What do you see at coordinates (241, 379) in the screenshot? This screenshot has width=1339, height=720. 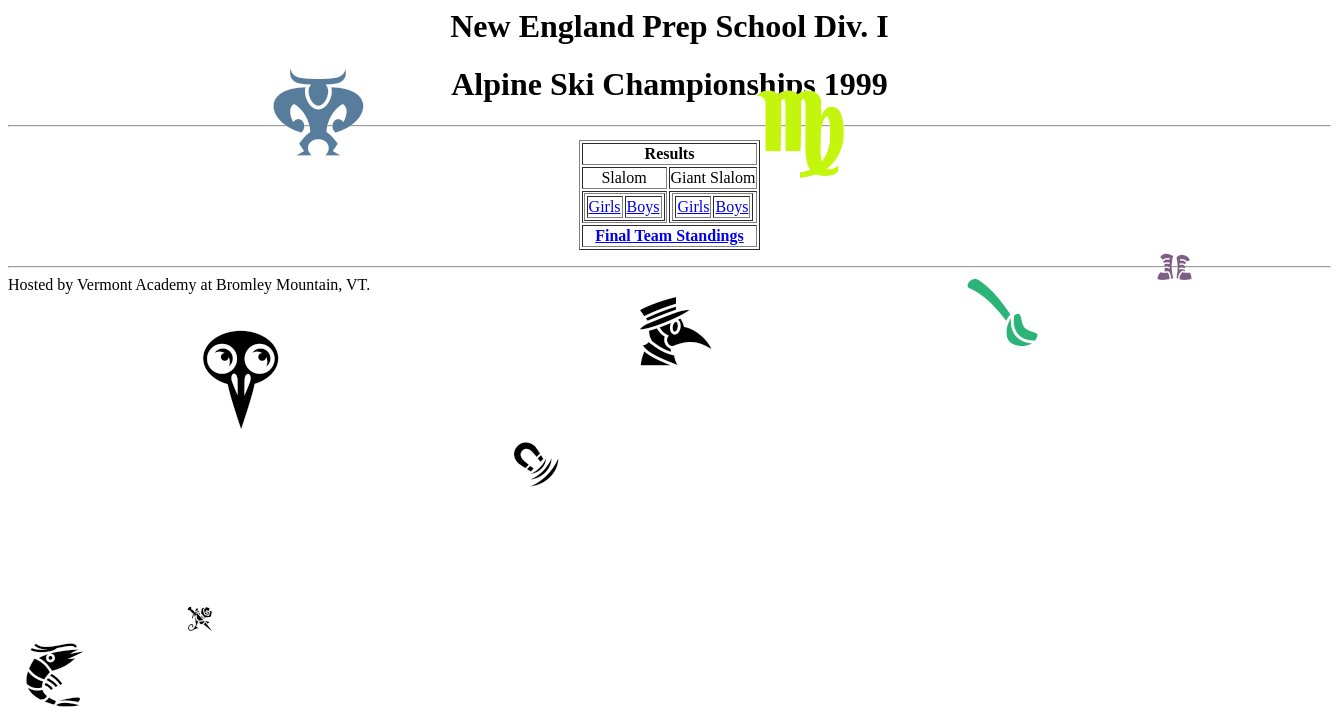 I see `select a bird mask avatar or character` at bounding box center [241, 379].